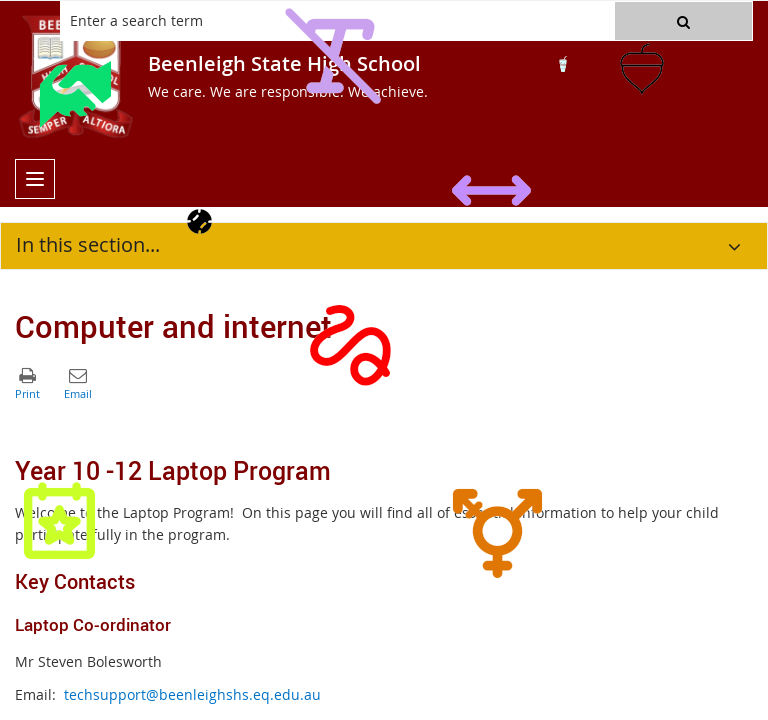 The image size is (768, 720). What do you see at coordinates (350, 345) in the screenshot?
I see `decorative squiggle or flourish element` at bounding box center [350, 345].